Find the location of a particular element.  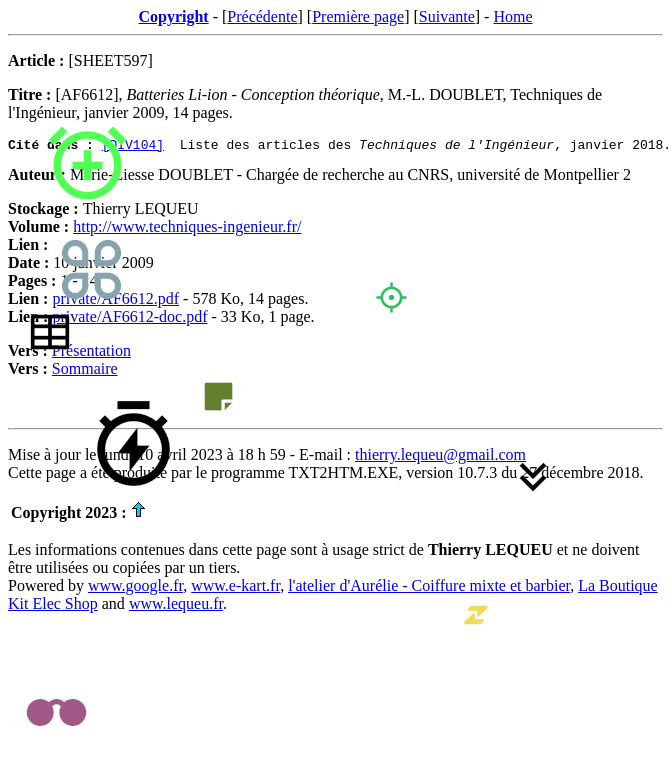

scroll down to see more content is located at coordinates (533, 476).